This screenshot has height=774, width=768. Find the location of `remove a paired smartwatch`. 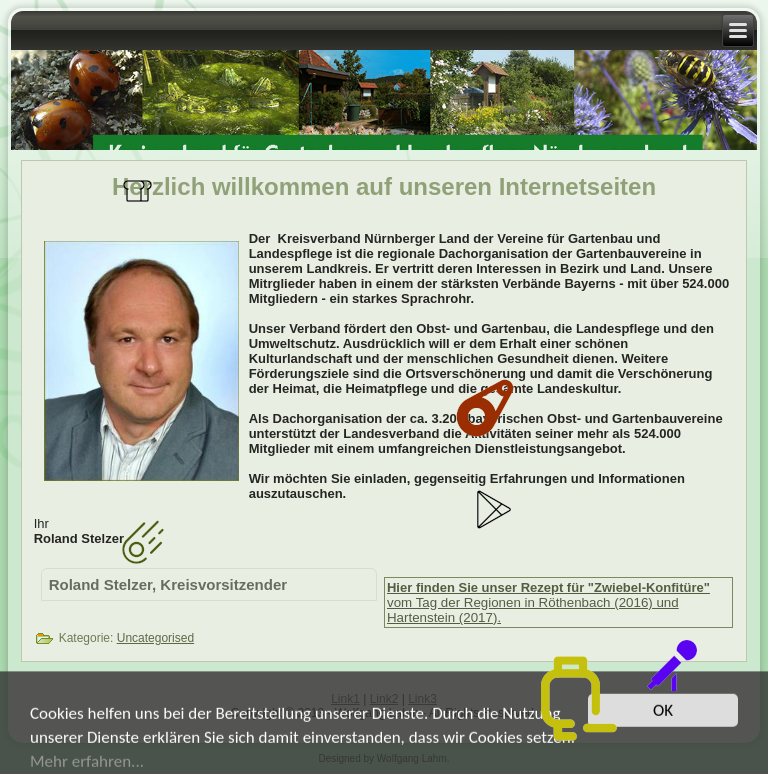

remove a paired smartwatch is located at coordinates (570, 698).